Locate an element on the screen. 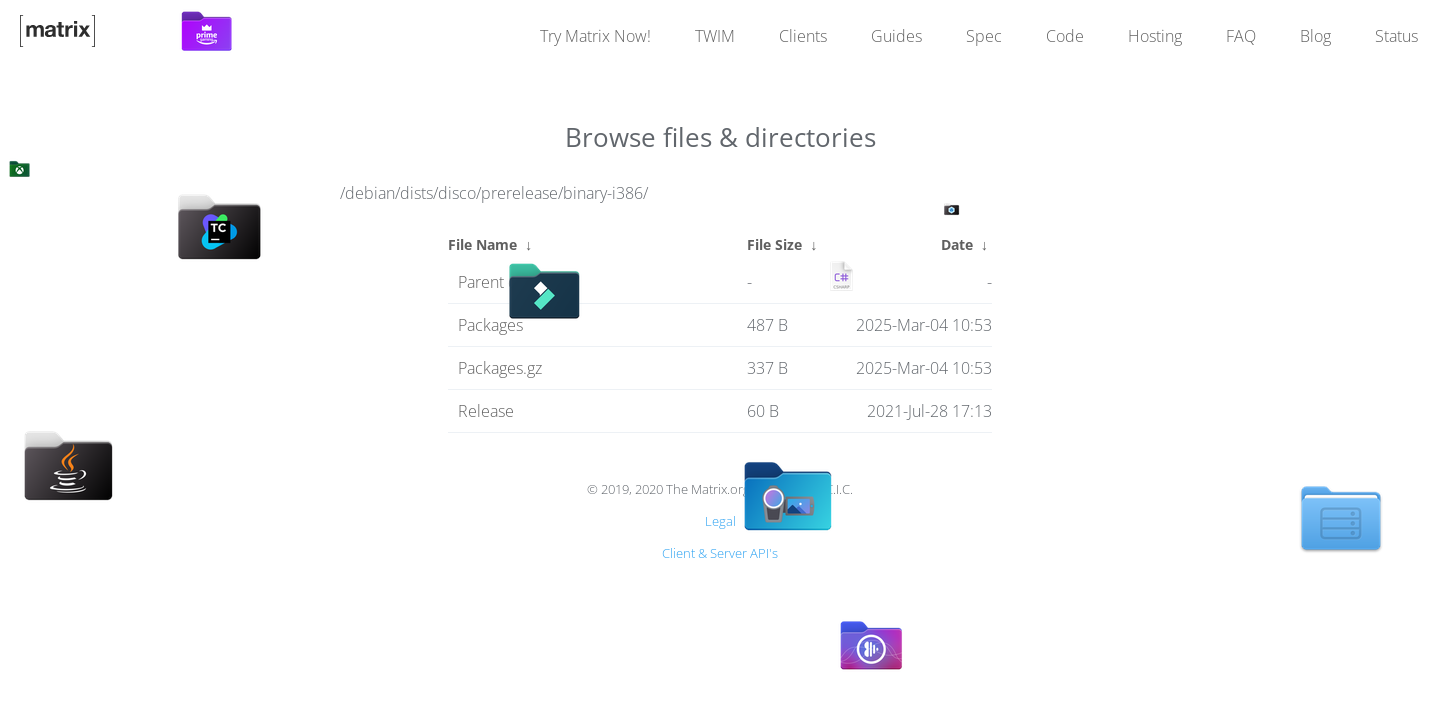 This screenshot has width=1440, height=720. open folder containing Anghami music files is located at coordinates (871, 647).